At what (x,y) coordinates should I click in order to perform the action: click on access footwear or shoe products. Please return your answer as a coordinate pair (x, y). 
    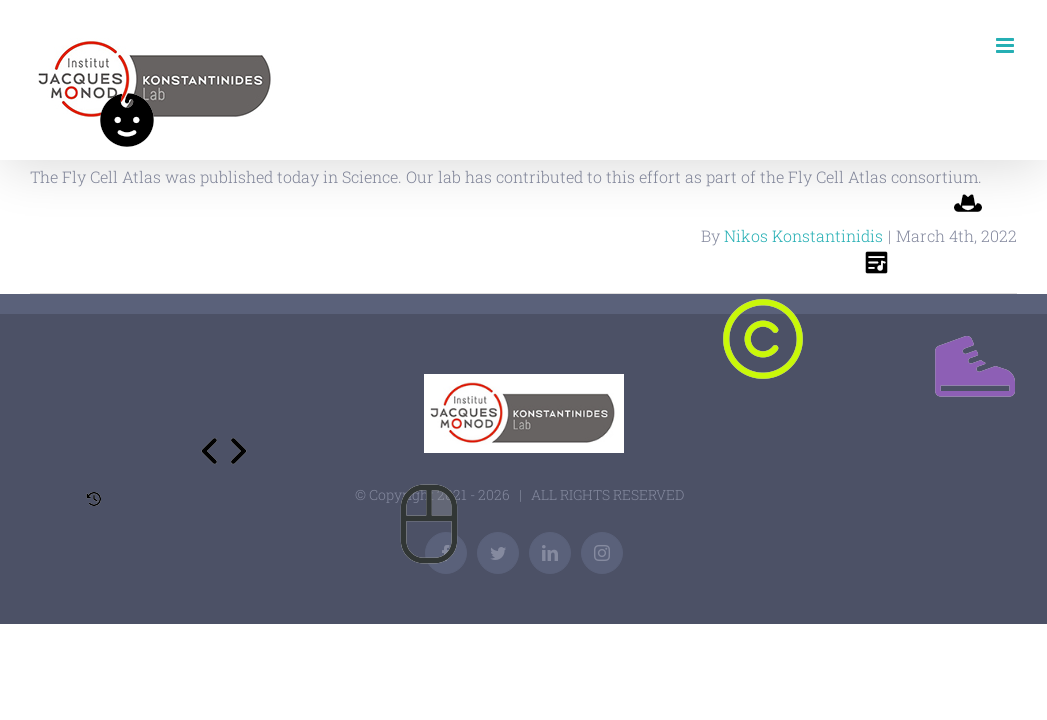
    Looking at the image, I should click on (971, 369).